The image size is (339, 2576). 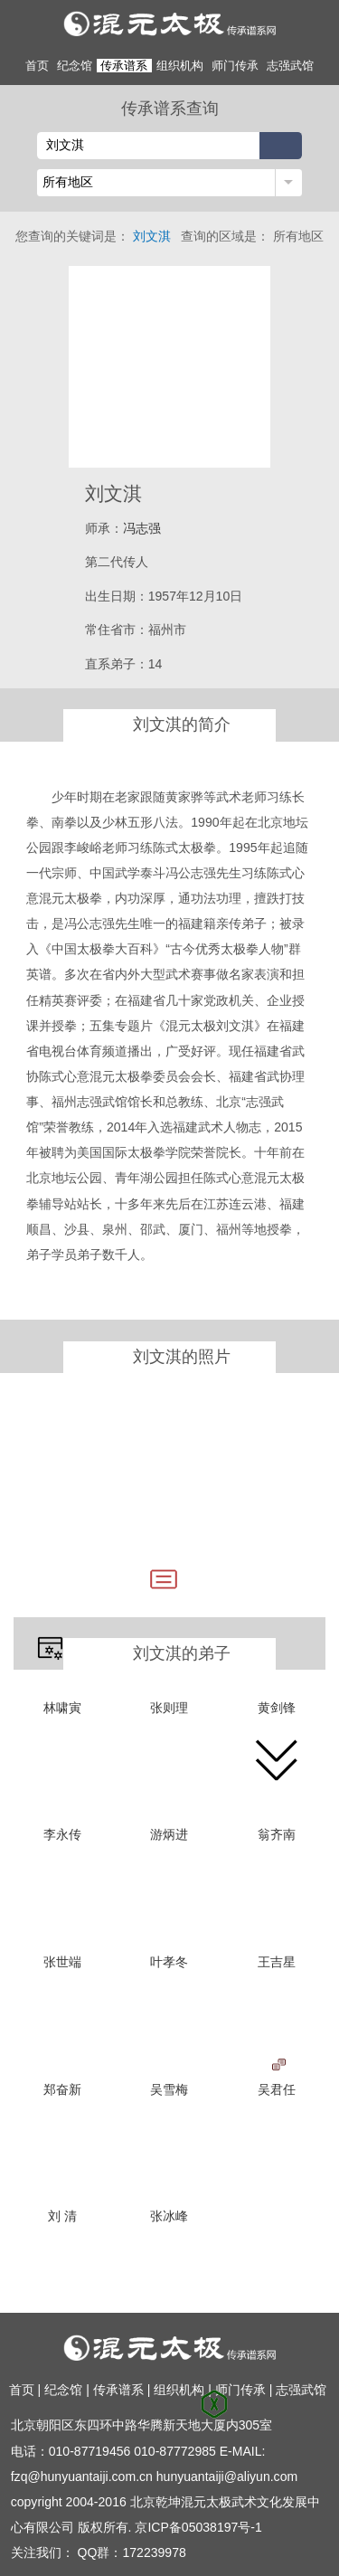 What do you see at coordinates (50, 1647) in the screenshot?
I see `view server processes and configurations` at bounding box center [50, 1647].